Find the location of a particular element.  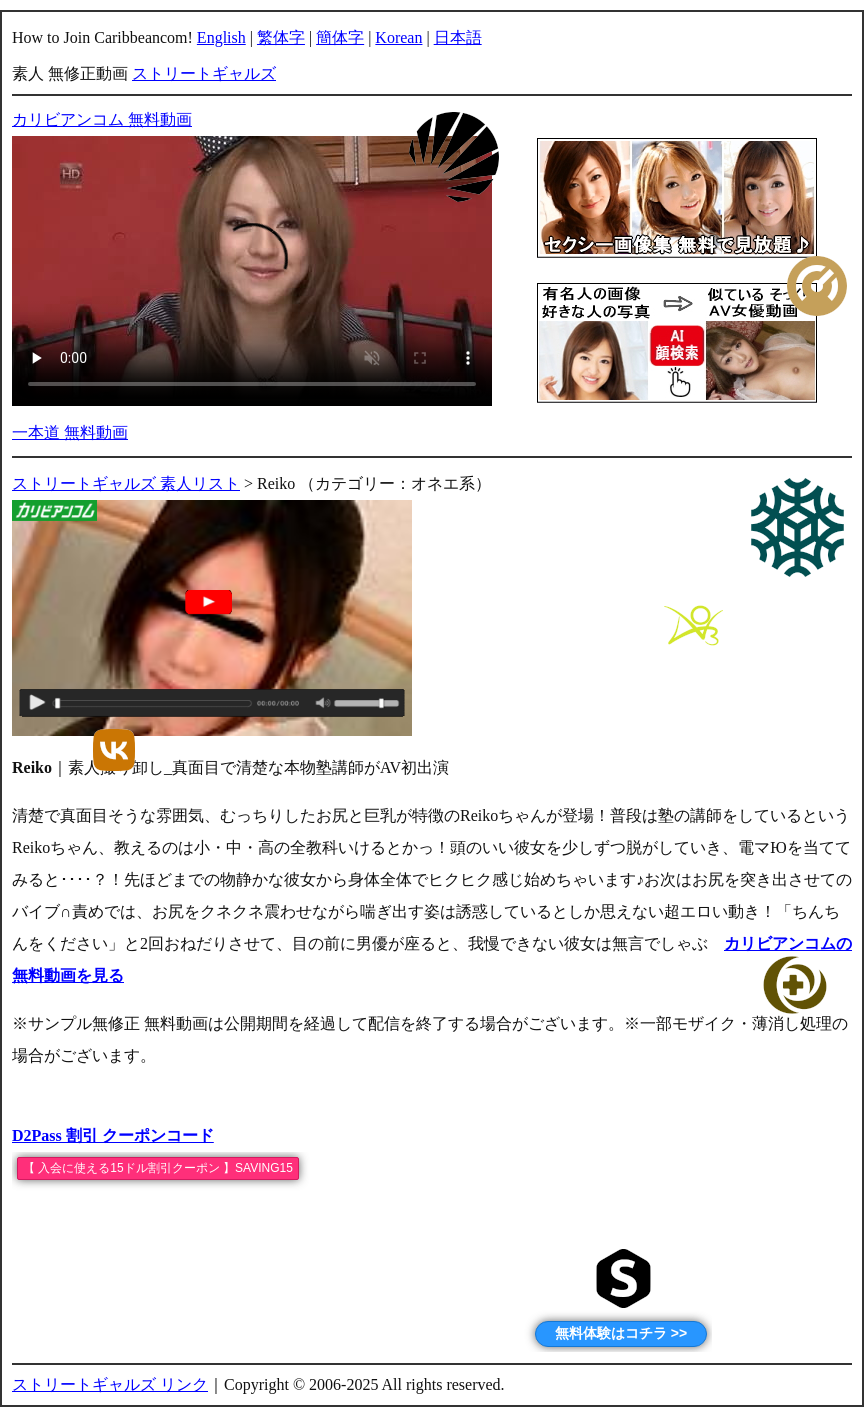

apache solr search platform logo is located at coordinates (454, 157).